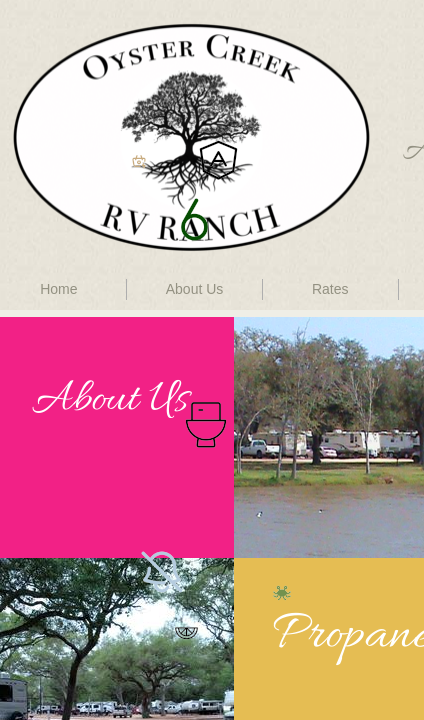 The image size is (424, 720). I want to click on mute notifications, so click(162, 572).